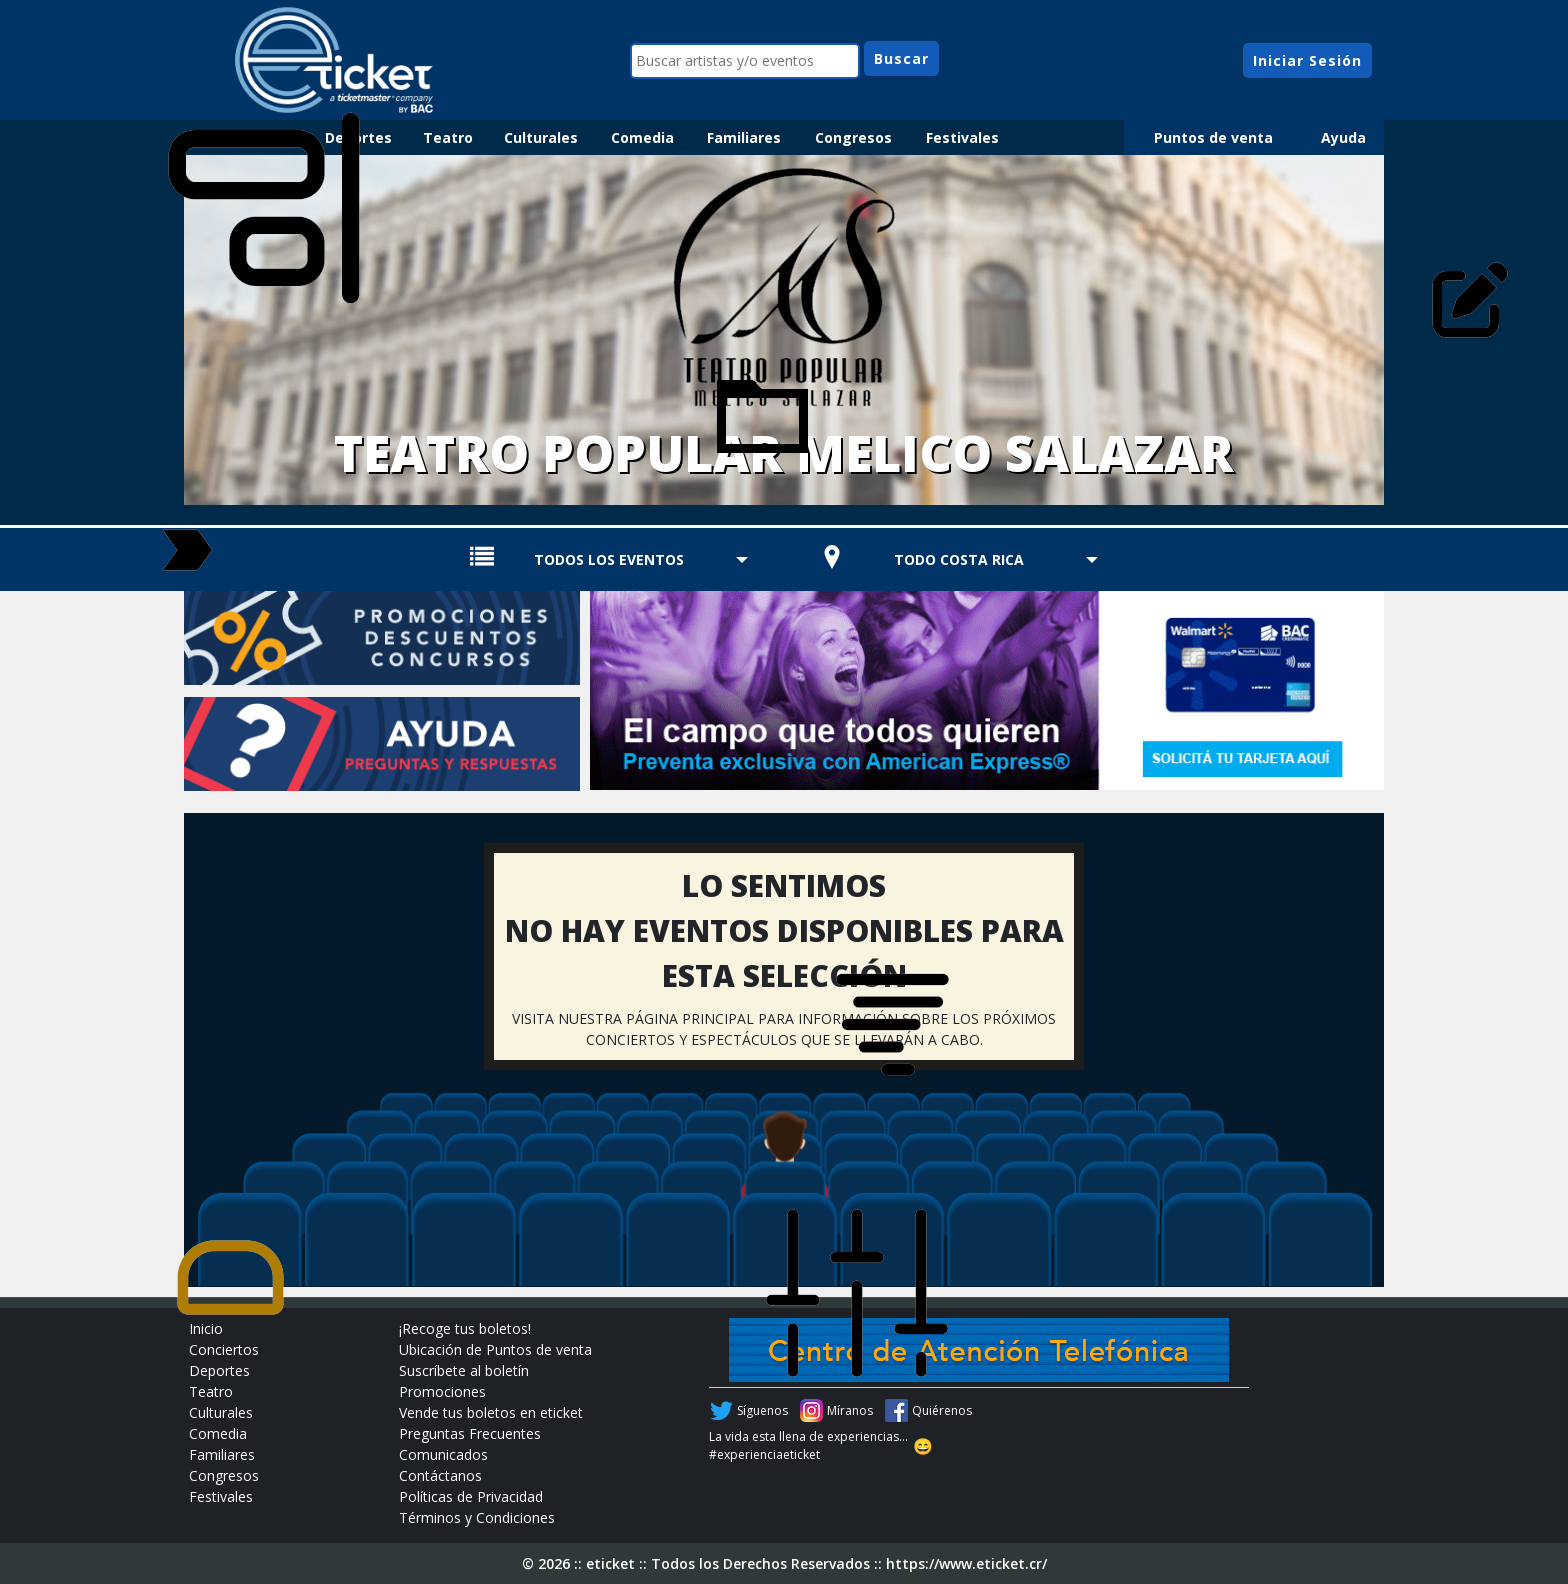 The height and width of the screenshot is (1584, 1568). Describe the element at coordinates (857, 1293) in the screenshot. I see `adjust settings or preferences` at that location.